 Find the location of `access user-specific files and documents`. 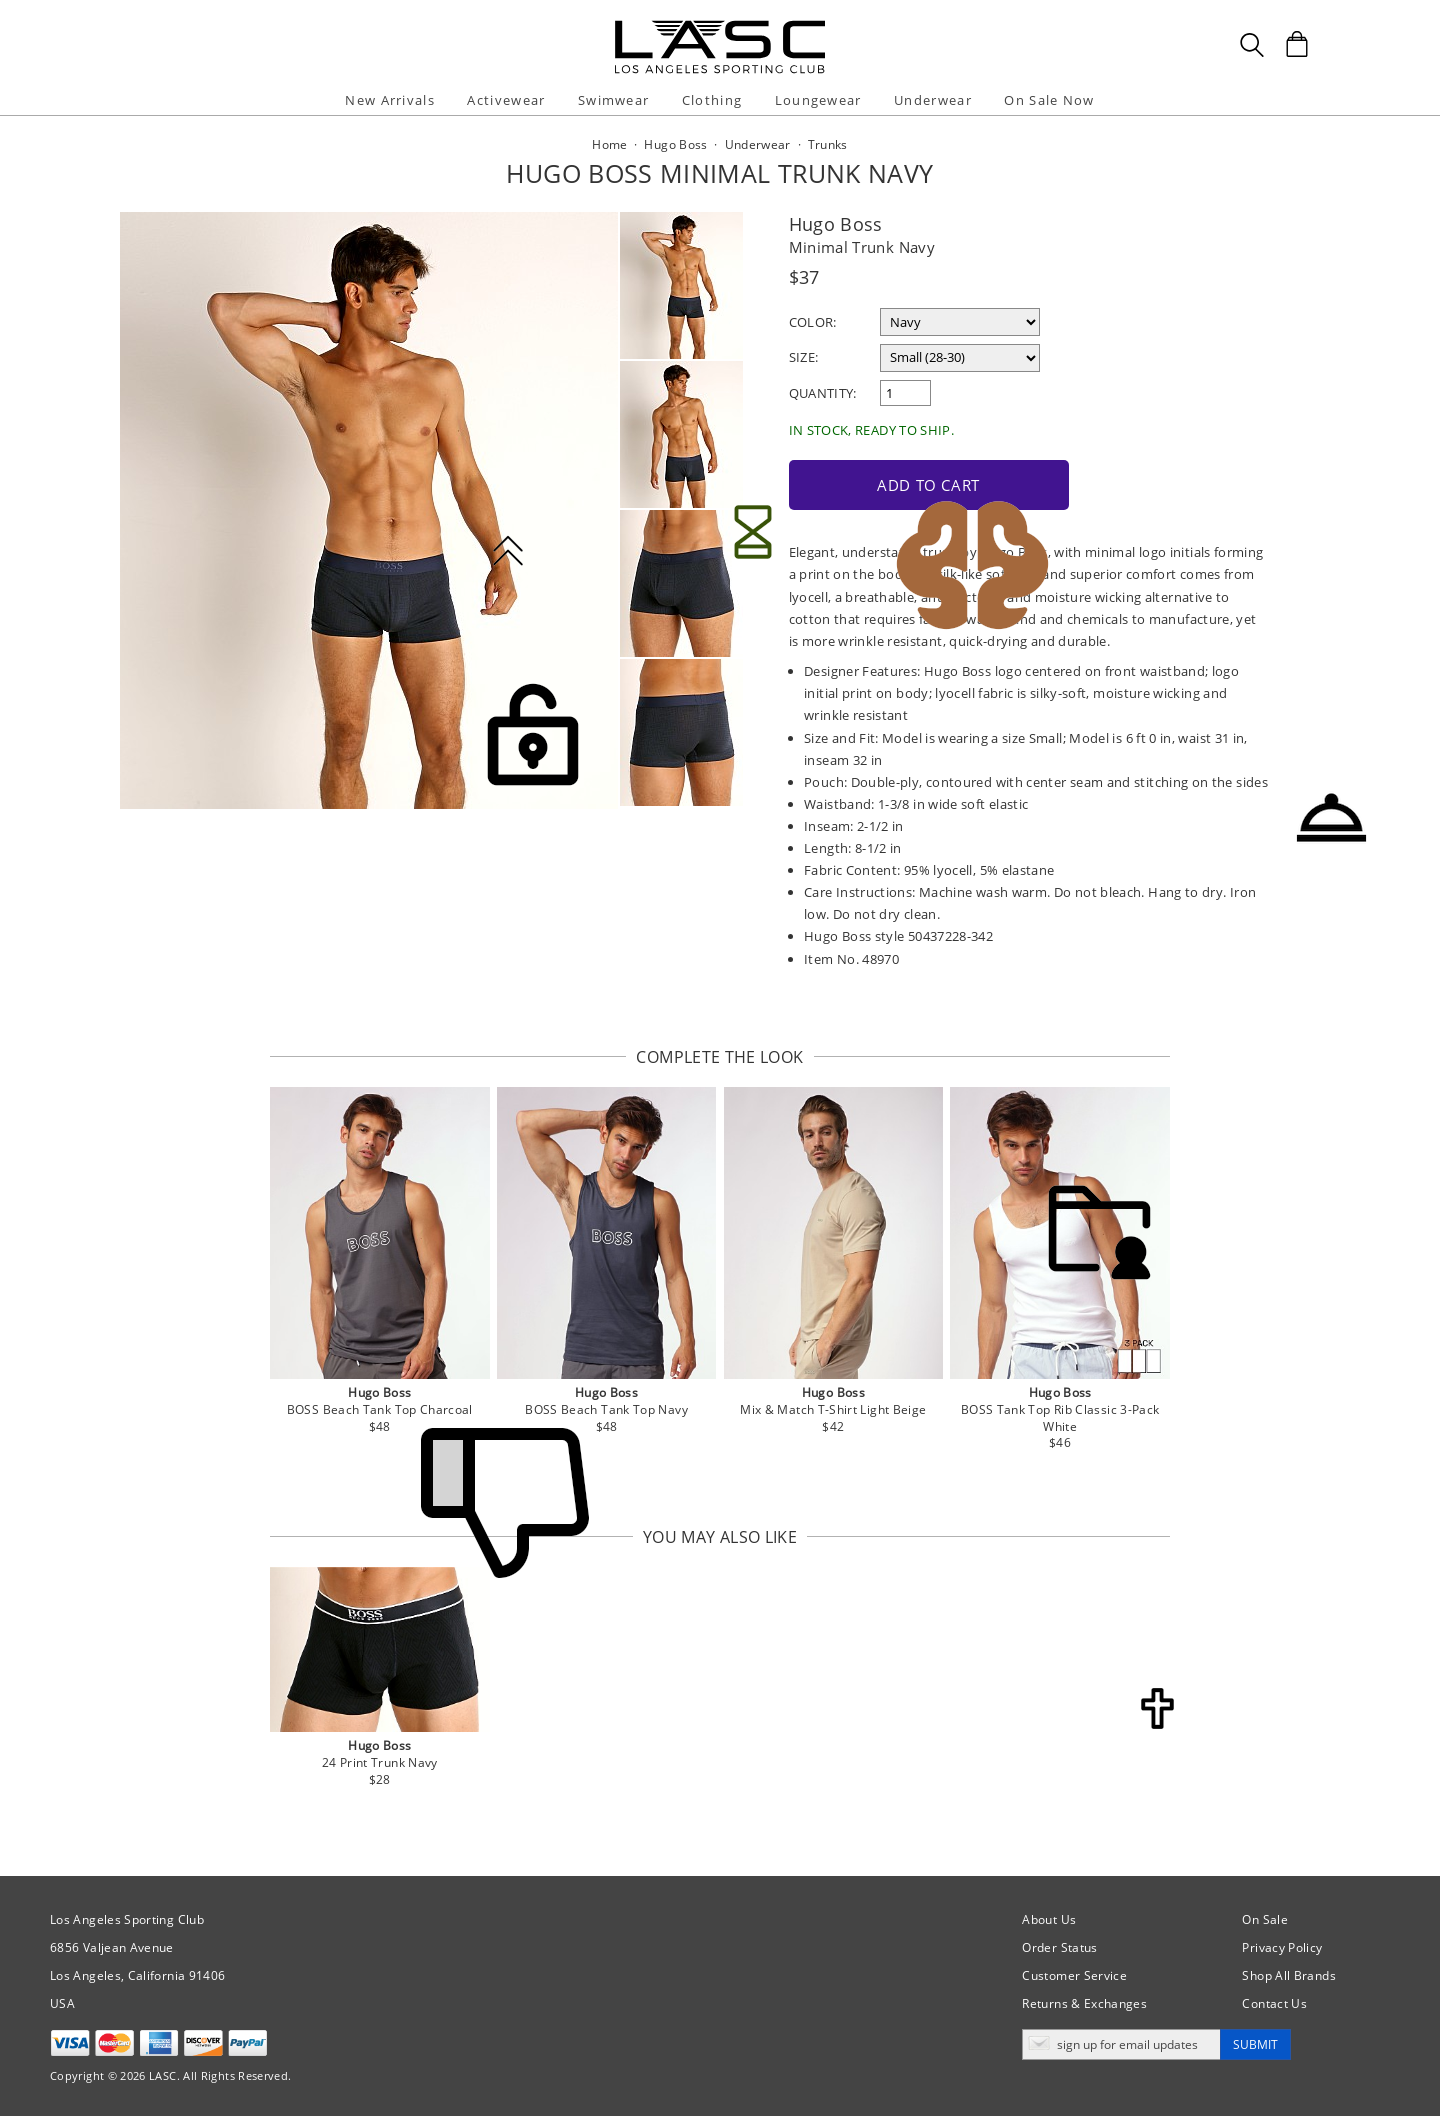

access user-specific files and documents is located at coordinates (1099, 1228).